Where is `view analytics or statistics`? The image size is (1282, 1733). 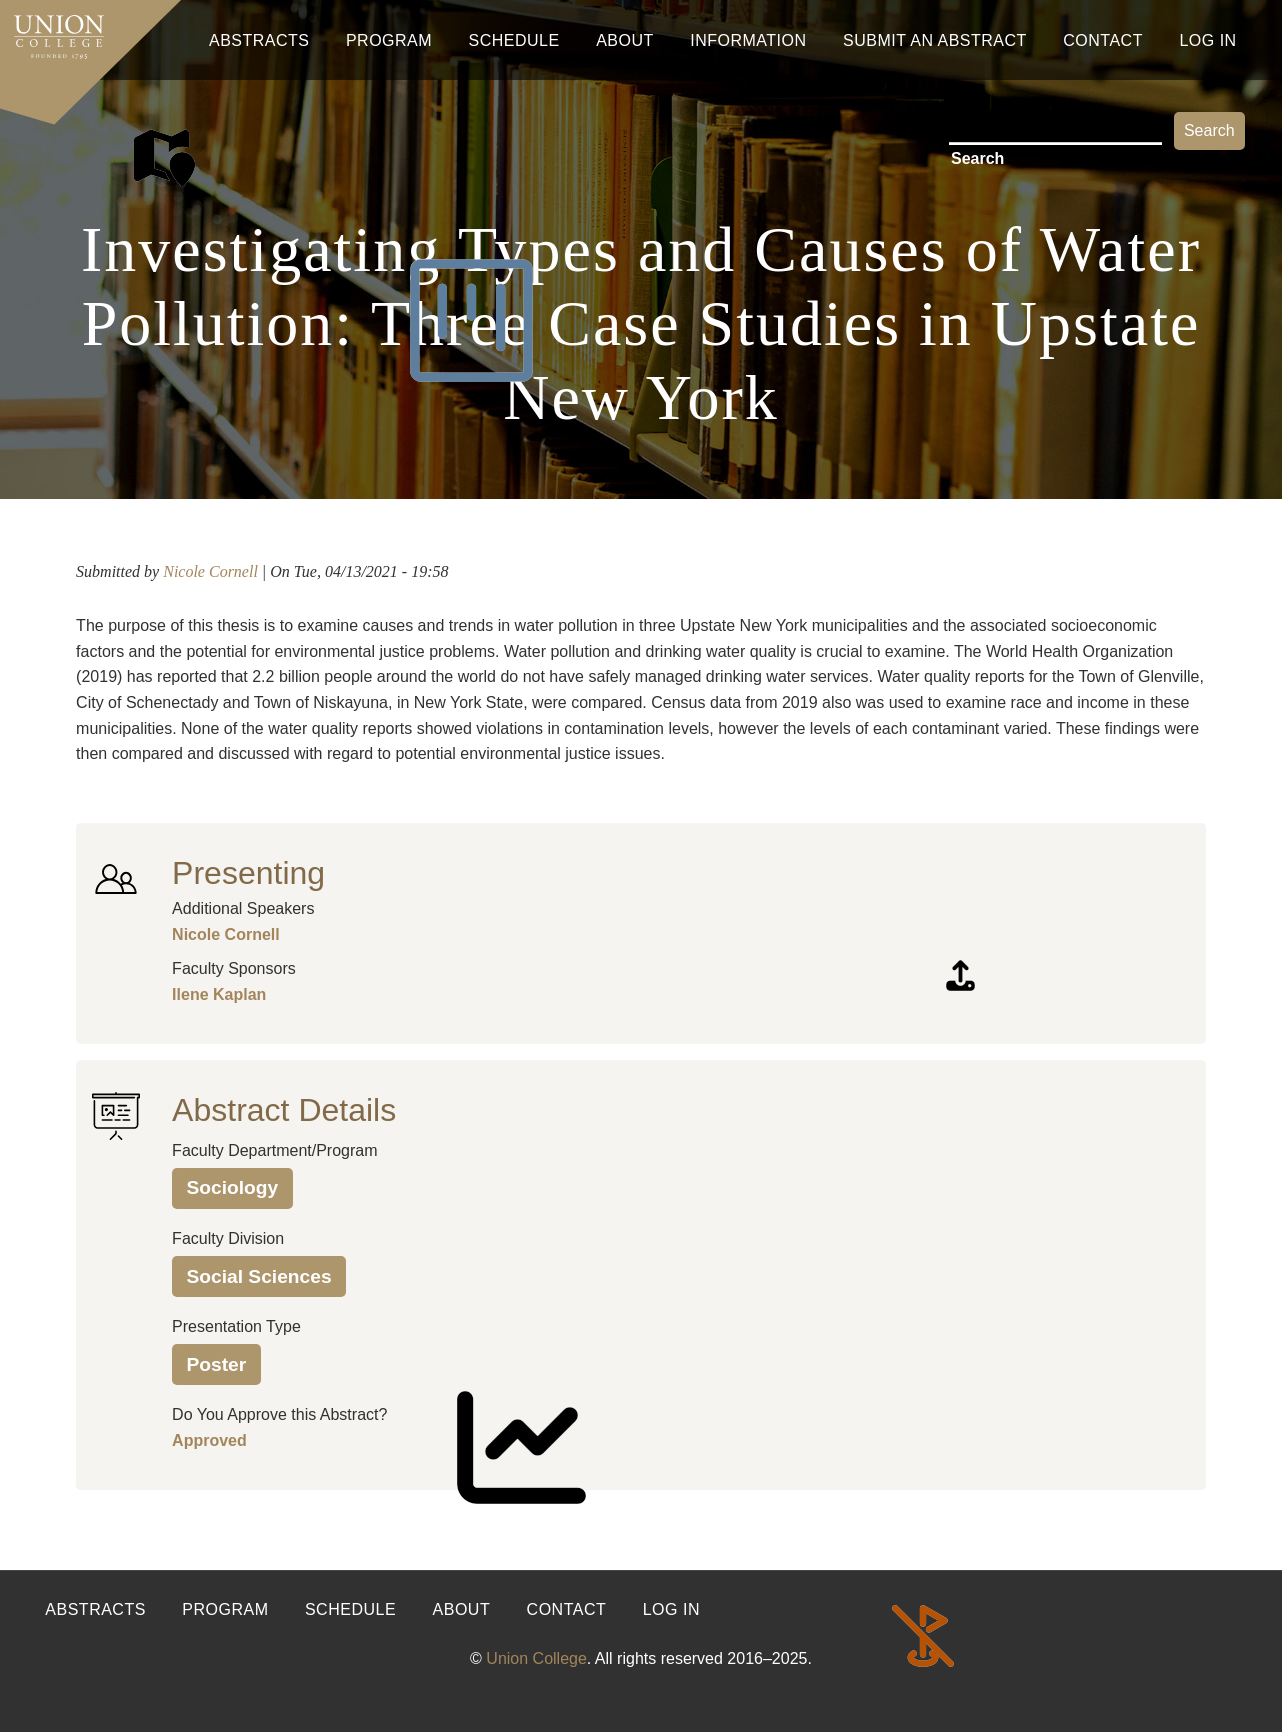 view analytics or statistics is located at coordinates (521, 1447).